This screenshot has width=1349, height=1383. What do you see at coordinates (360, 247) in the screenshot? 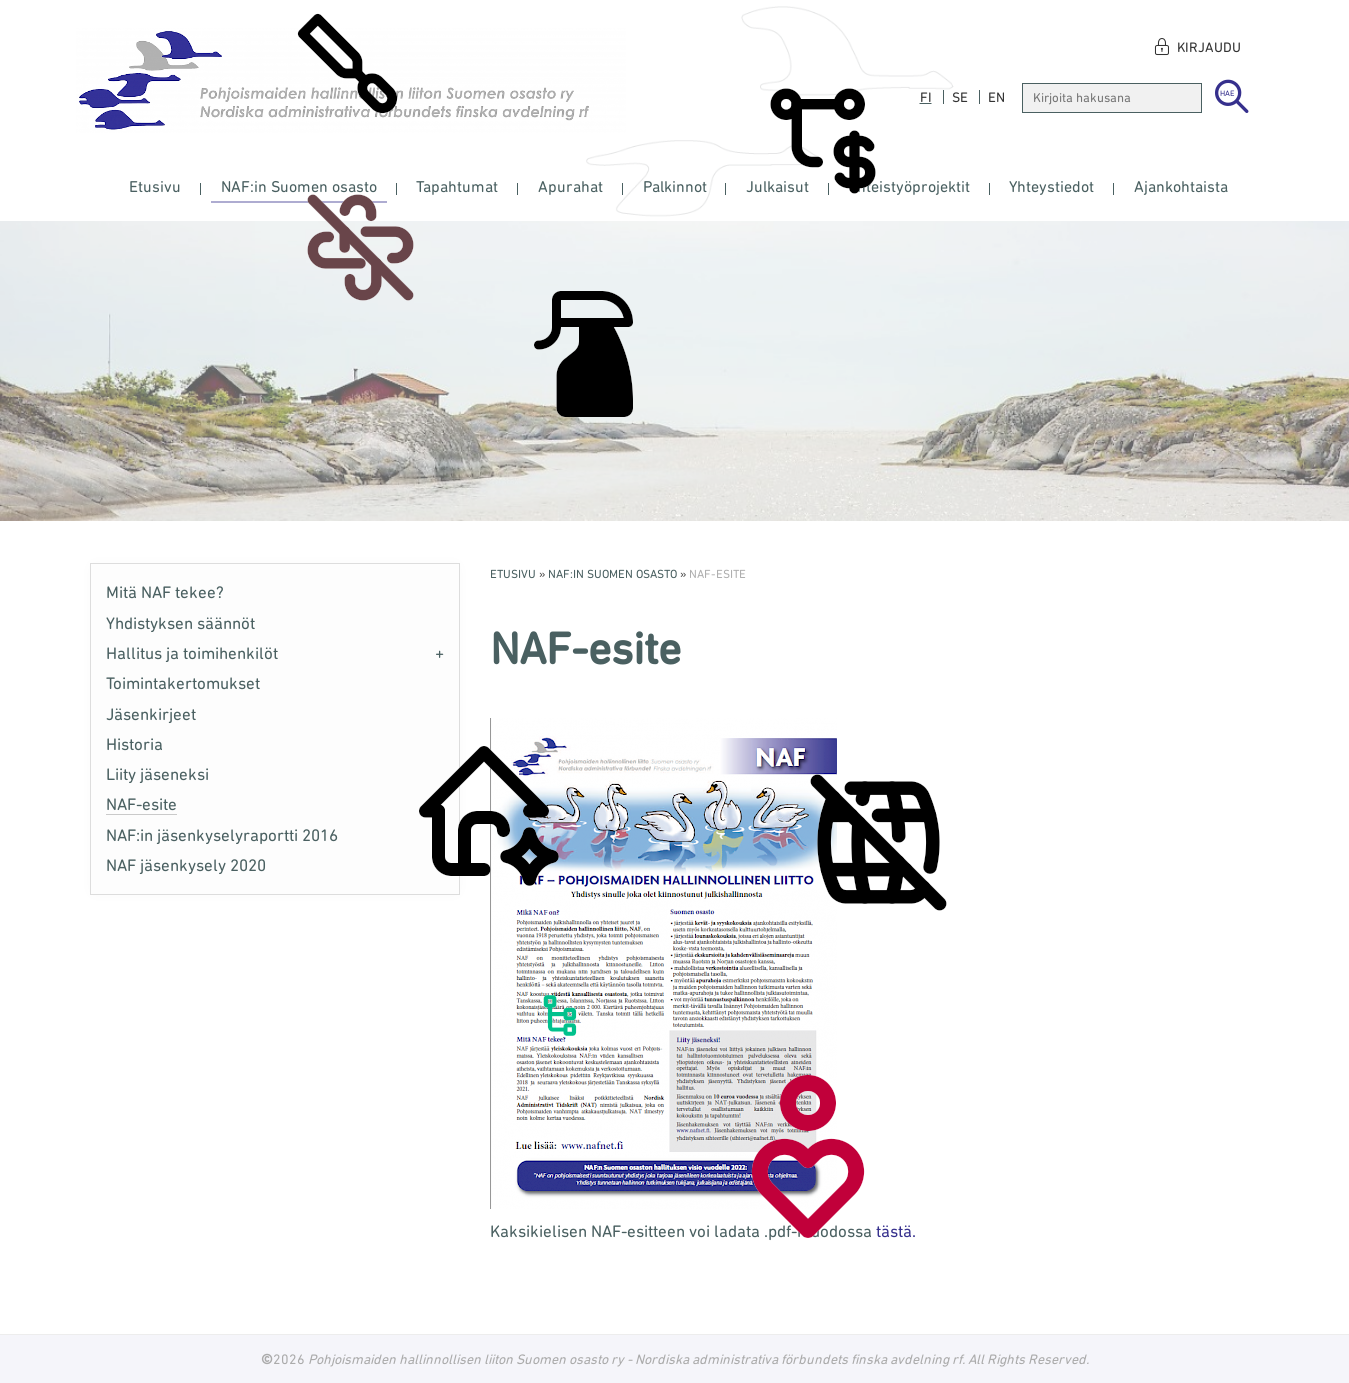
I see `api connection disabled` at bounding box center [360, 247].